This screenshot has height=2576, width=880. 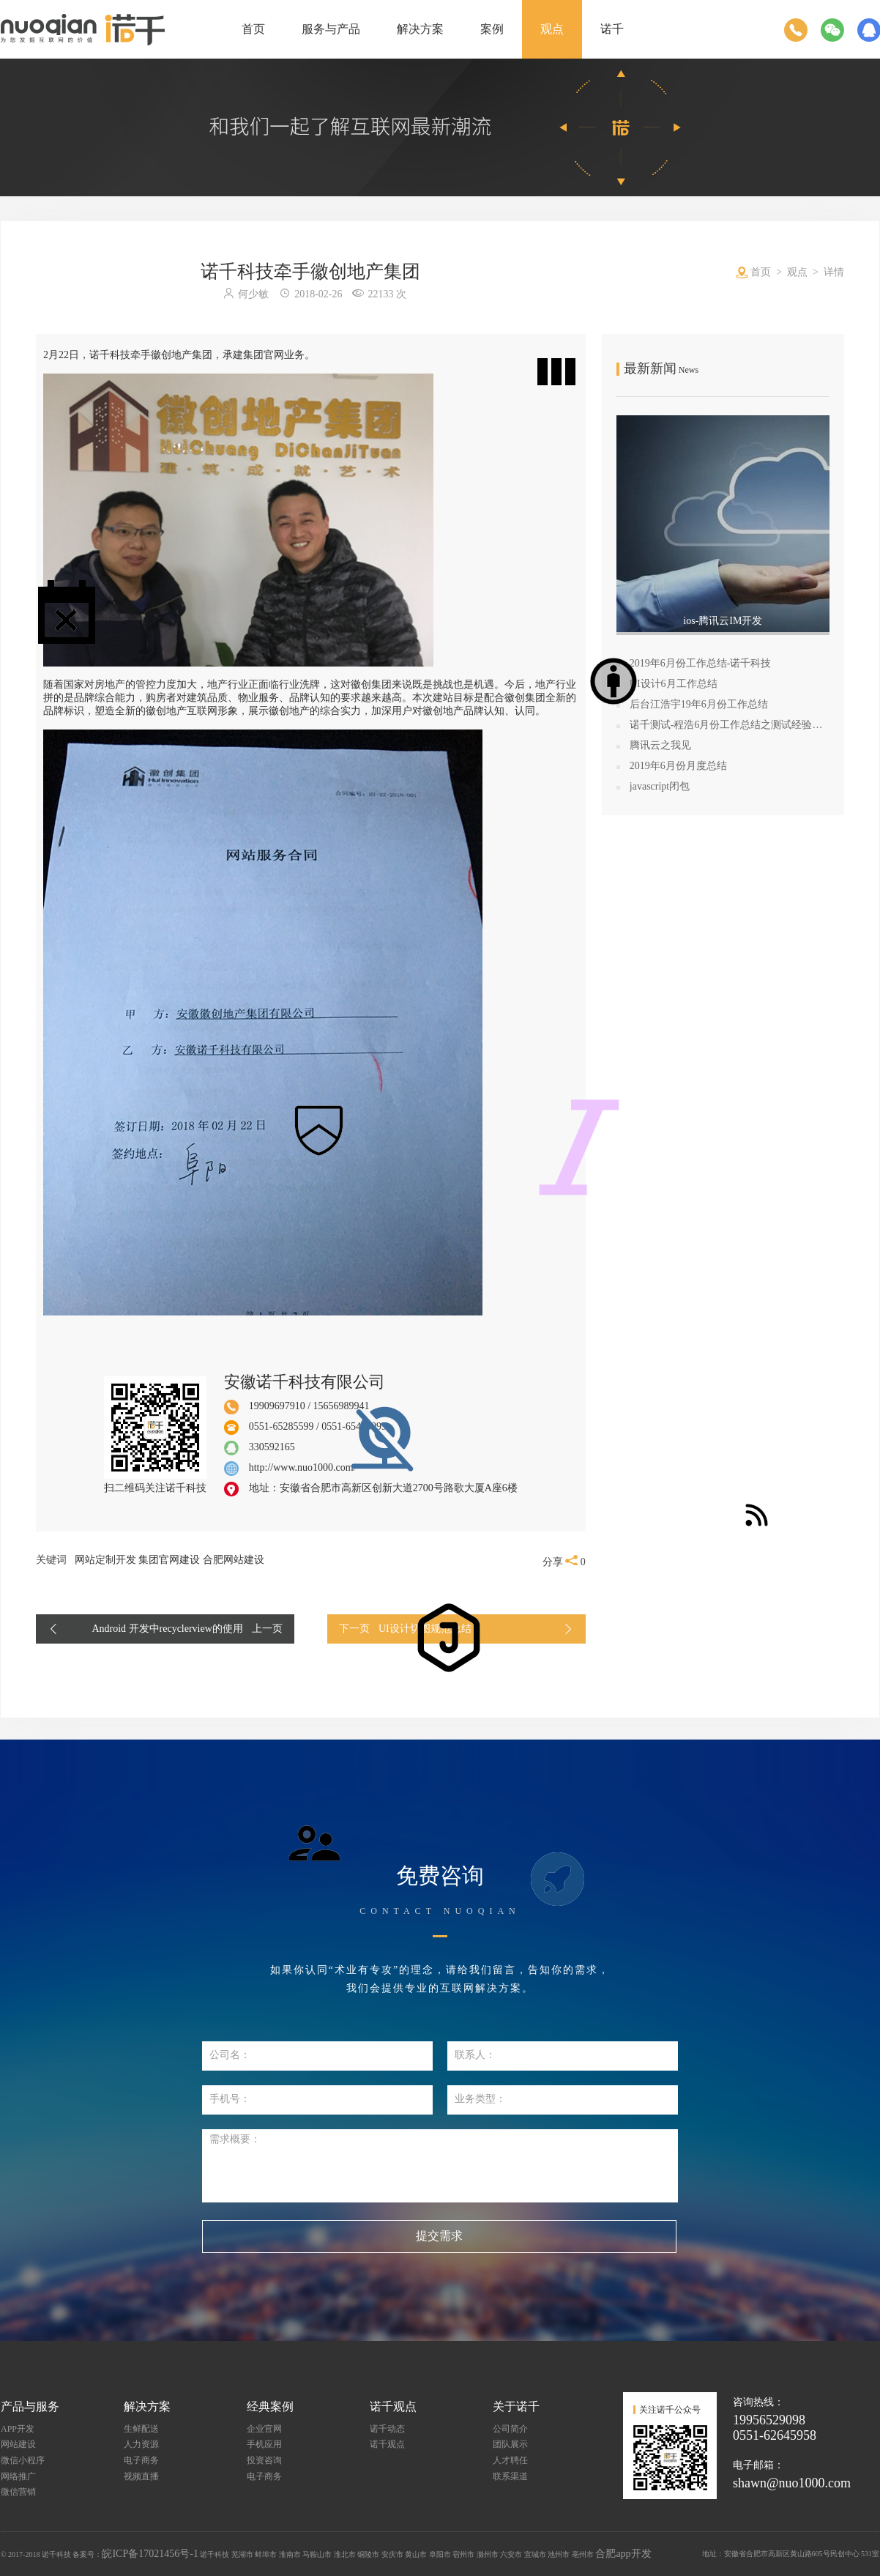 What do you see at coordinates (557, 371) in the screenshot?
I see `switch to week view in calendar` at bounding box center [557, 371].